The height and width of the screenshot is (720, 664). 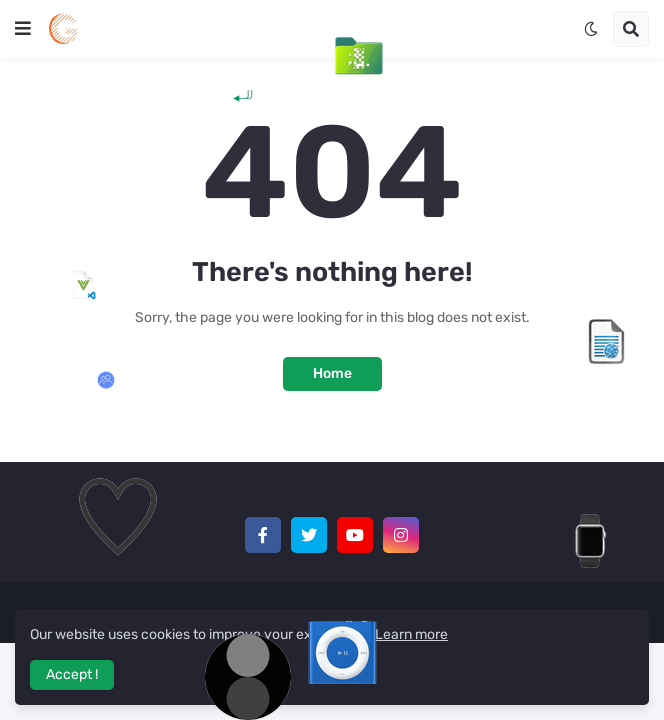 I want to click on add to favorites, so click(x=118, y=517).